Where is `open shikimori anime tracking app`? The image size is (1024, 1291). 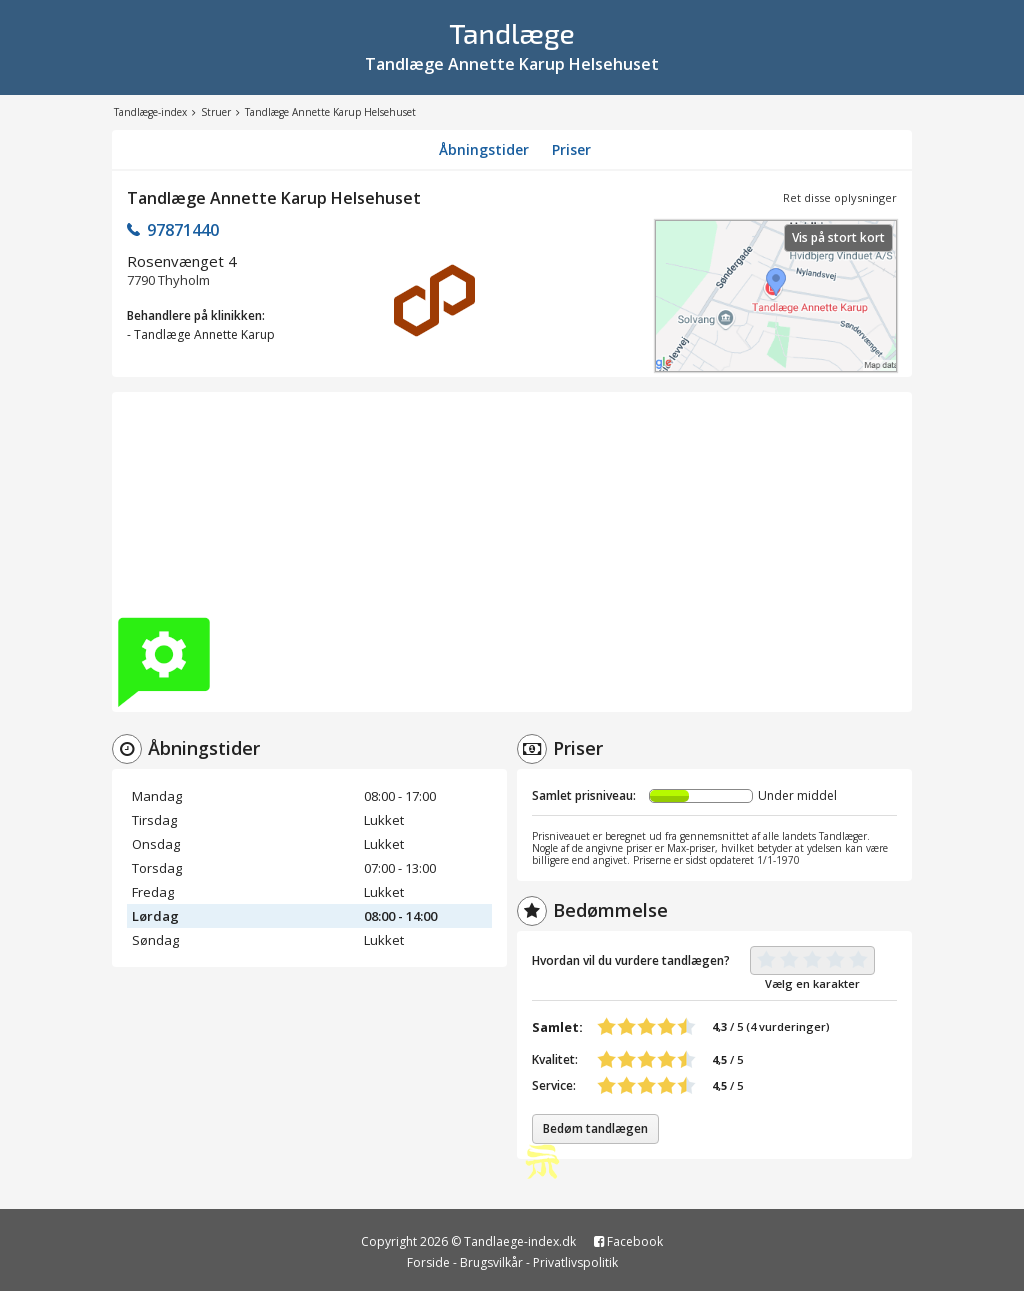
open shikimori anime tracking app is located at coordinates (542, 1161).